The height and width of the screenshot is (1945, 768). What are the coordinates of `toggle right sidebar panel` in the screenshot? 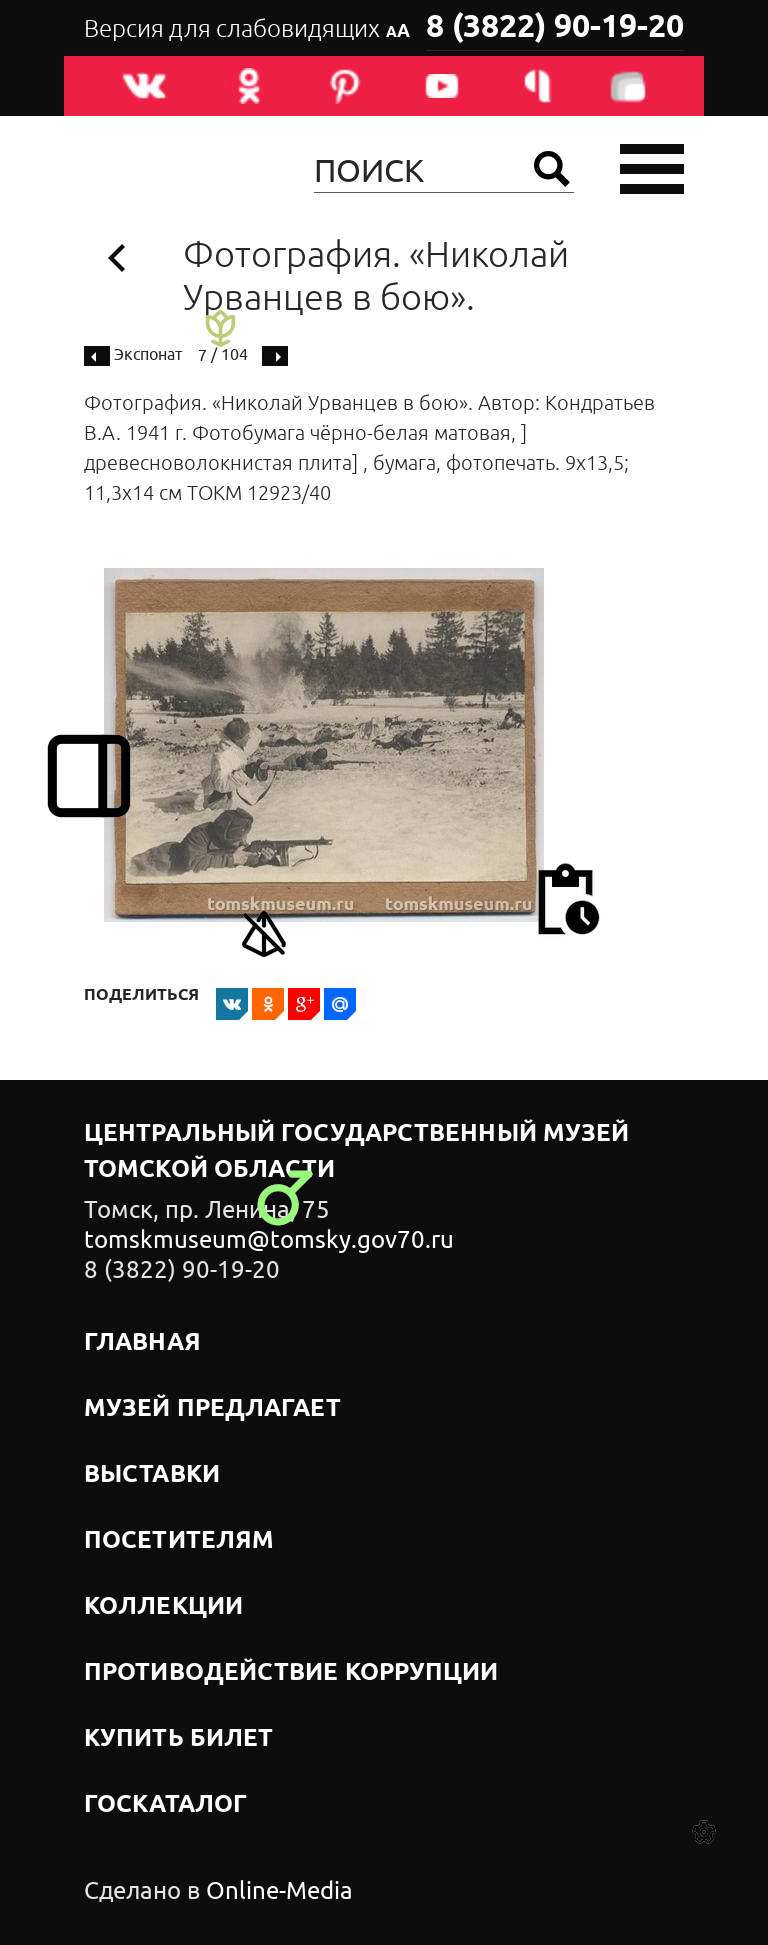 It's located at (89, 776).